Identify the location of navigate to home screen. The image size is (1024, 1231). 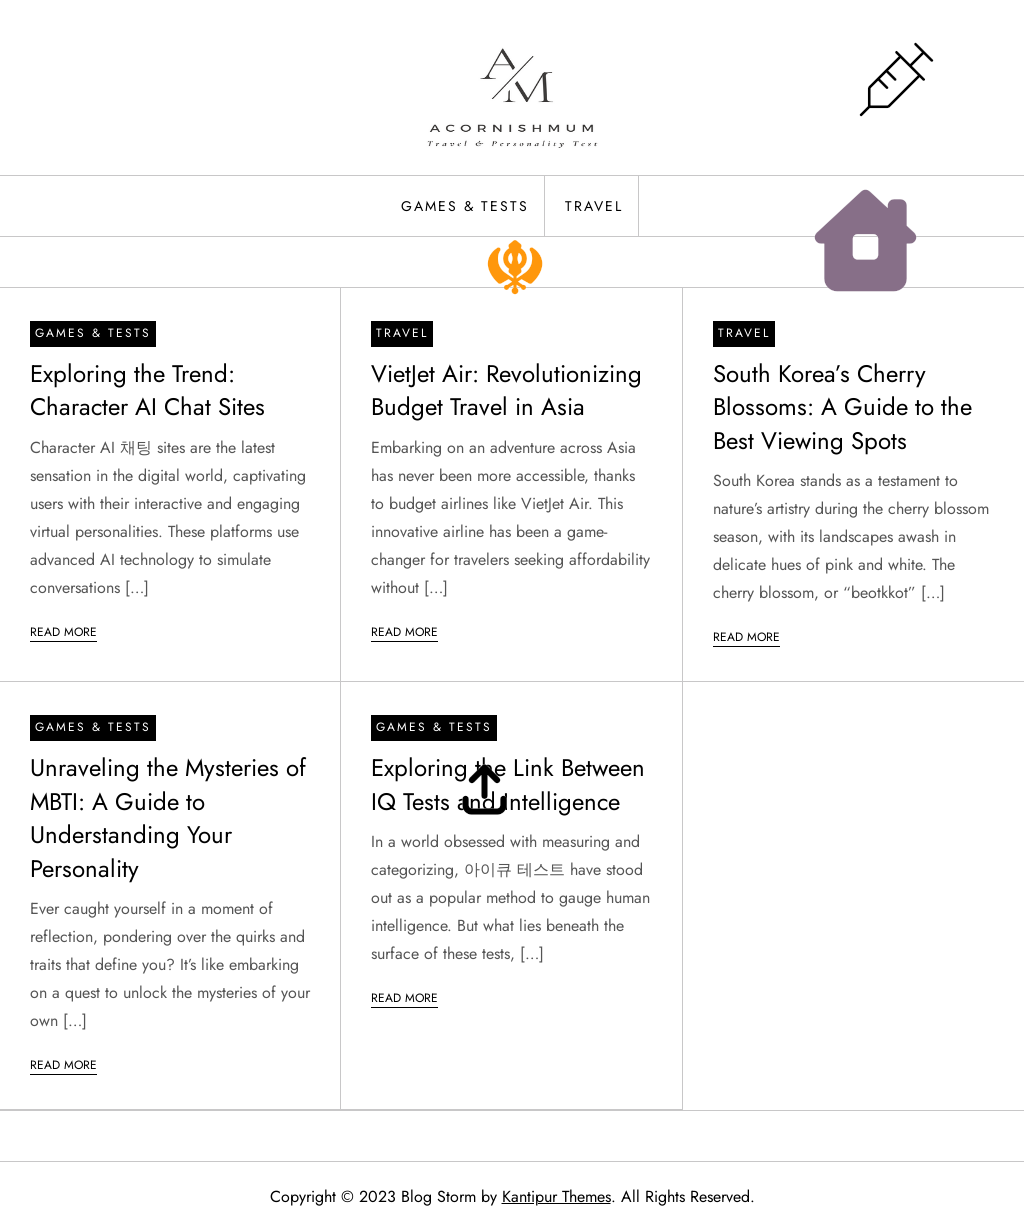
(865, 240).